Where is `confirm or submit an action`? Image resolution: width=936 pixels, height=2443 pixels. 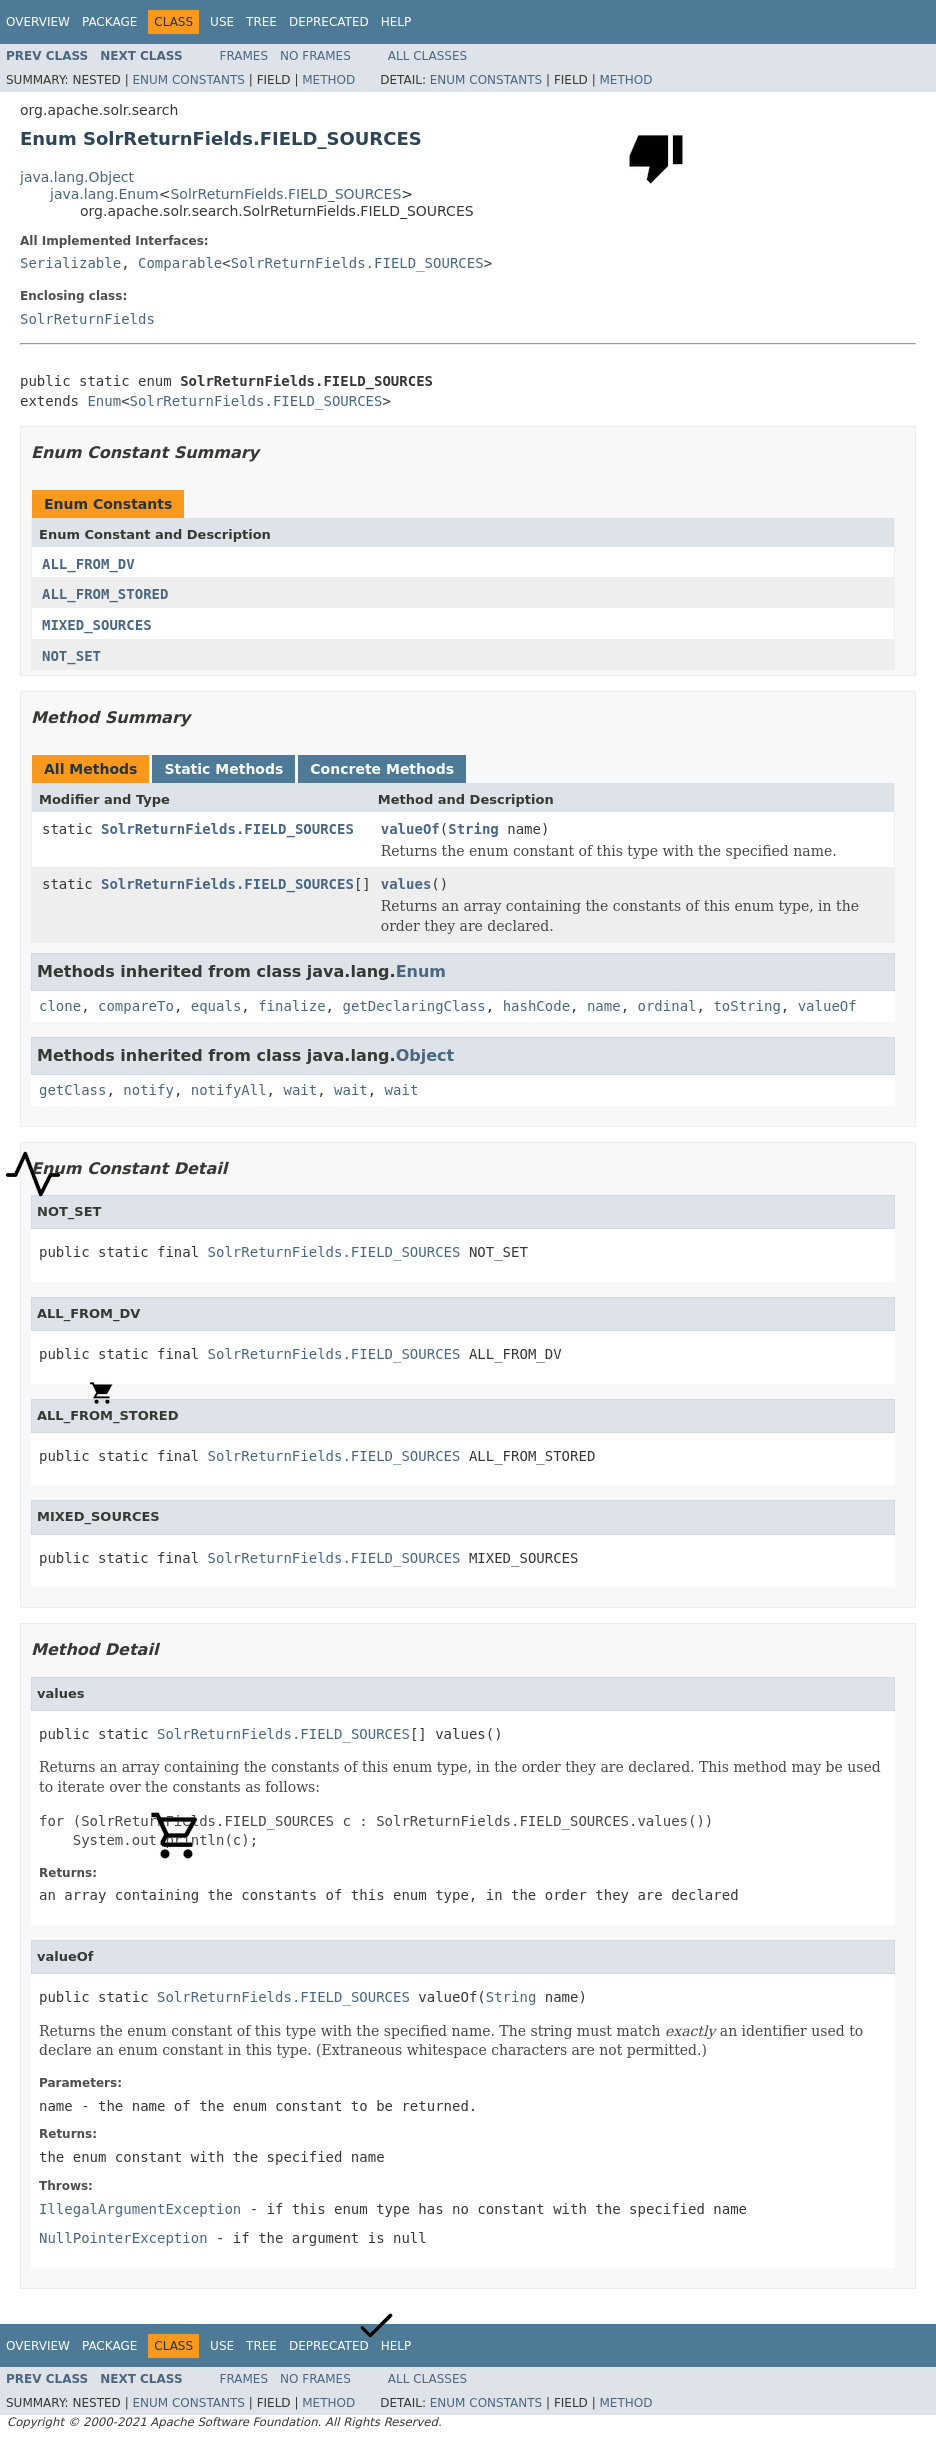
confirm or submit an action is located at coordinates (376, 2325).